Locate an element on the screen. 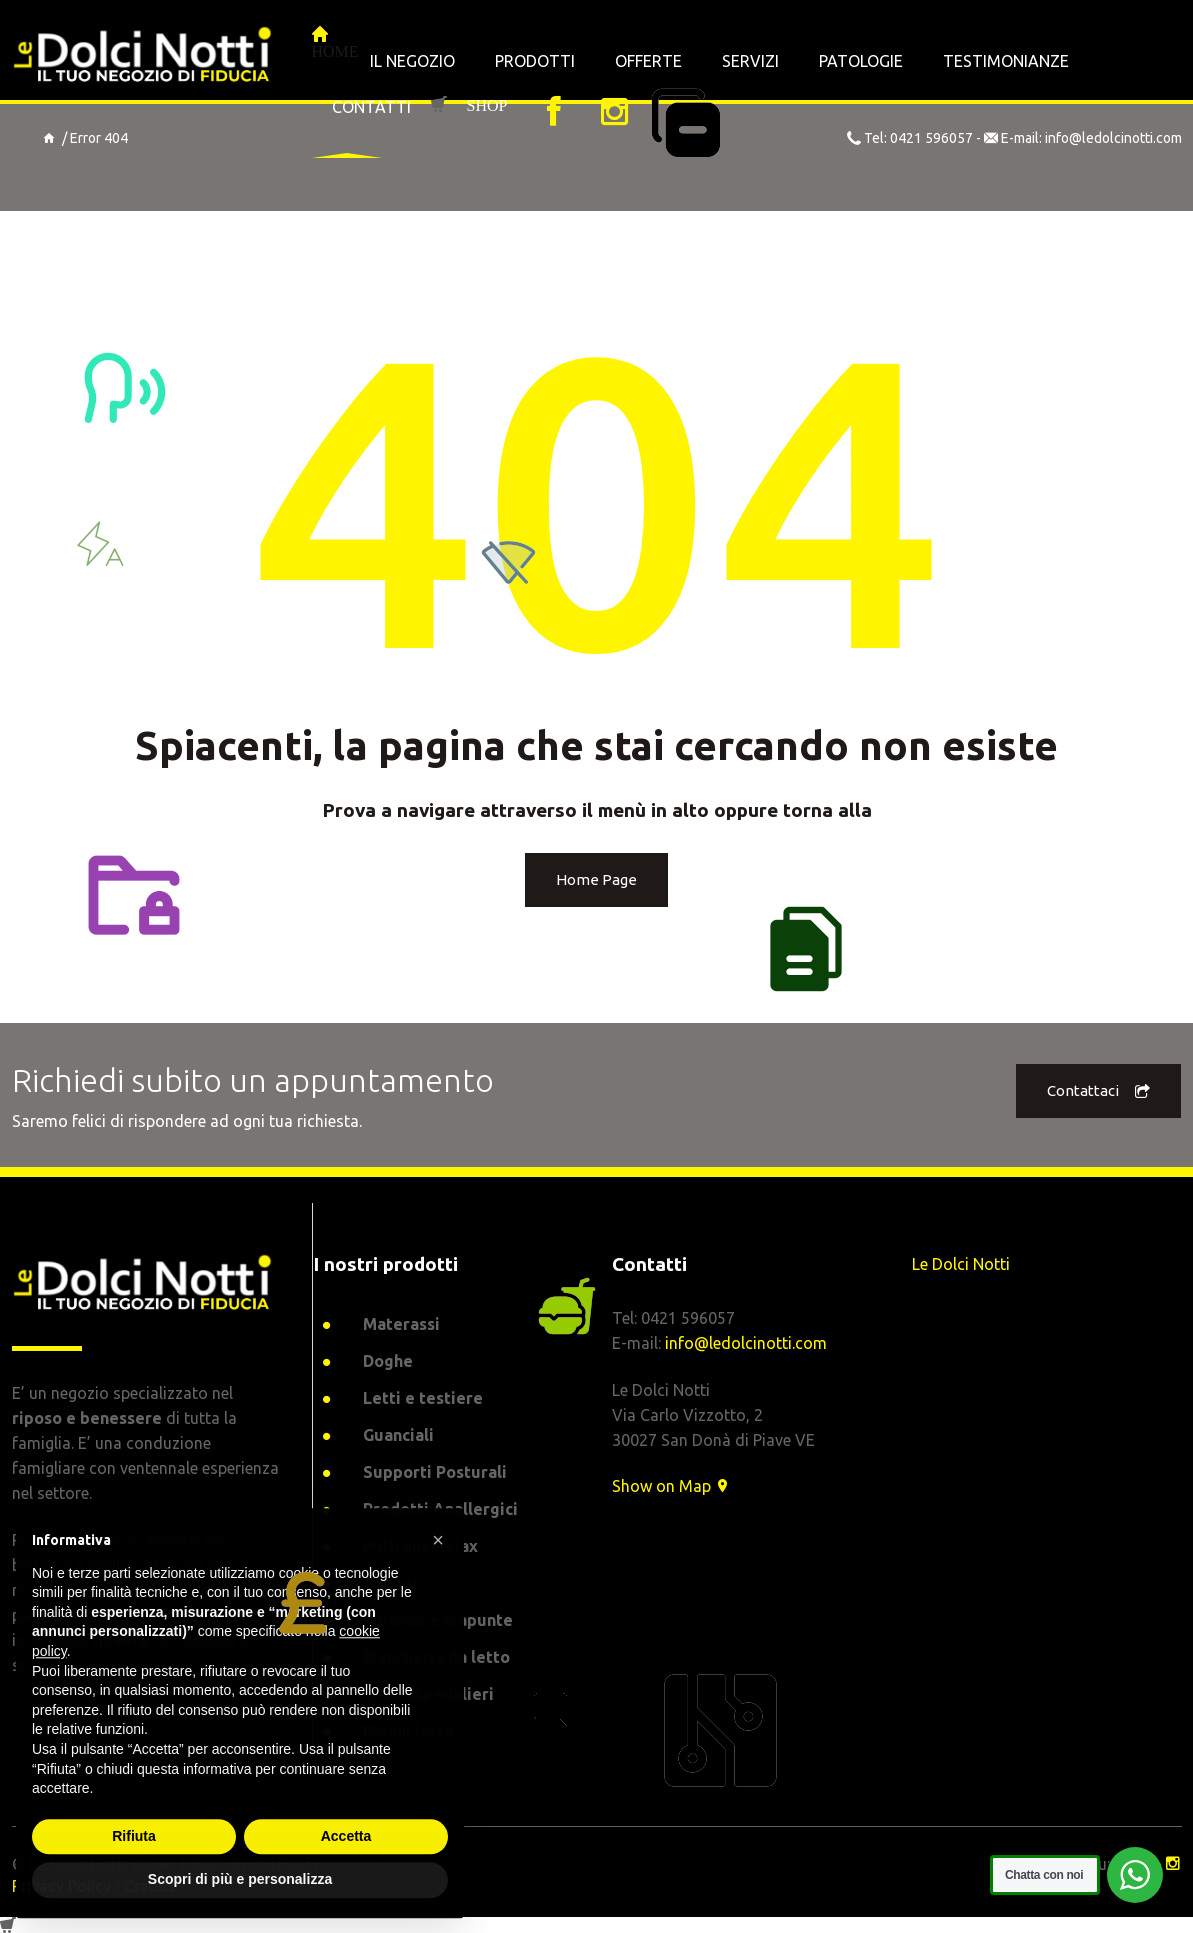 This screenshot has height=1933, width=1193. indicates price or payment in British pounds is located at coordinates (304, 1602).